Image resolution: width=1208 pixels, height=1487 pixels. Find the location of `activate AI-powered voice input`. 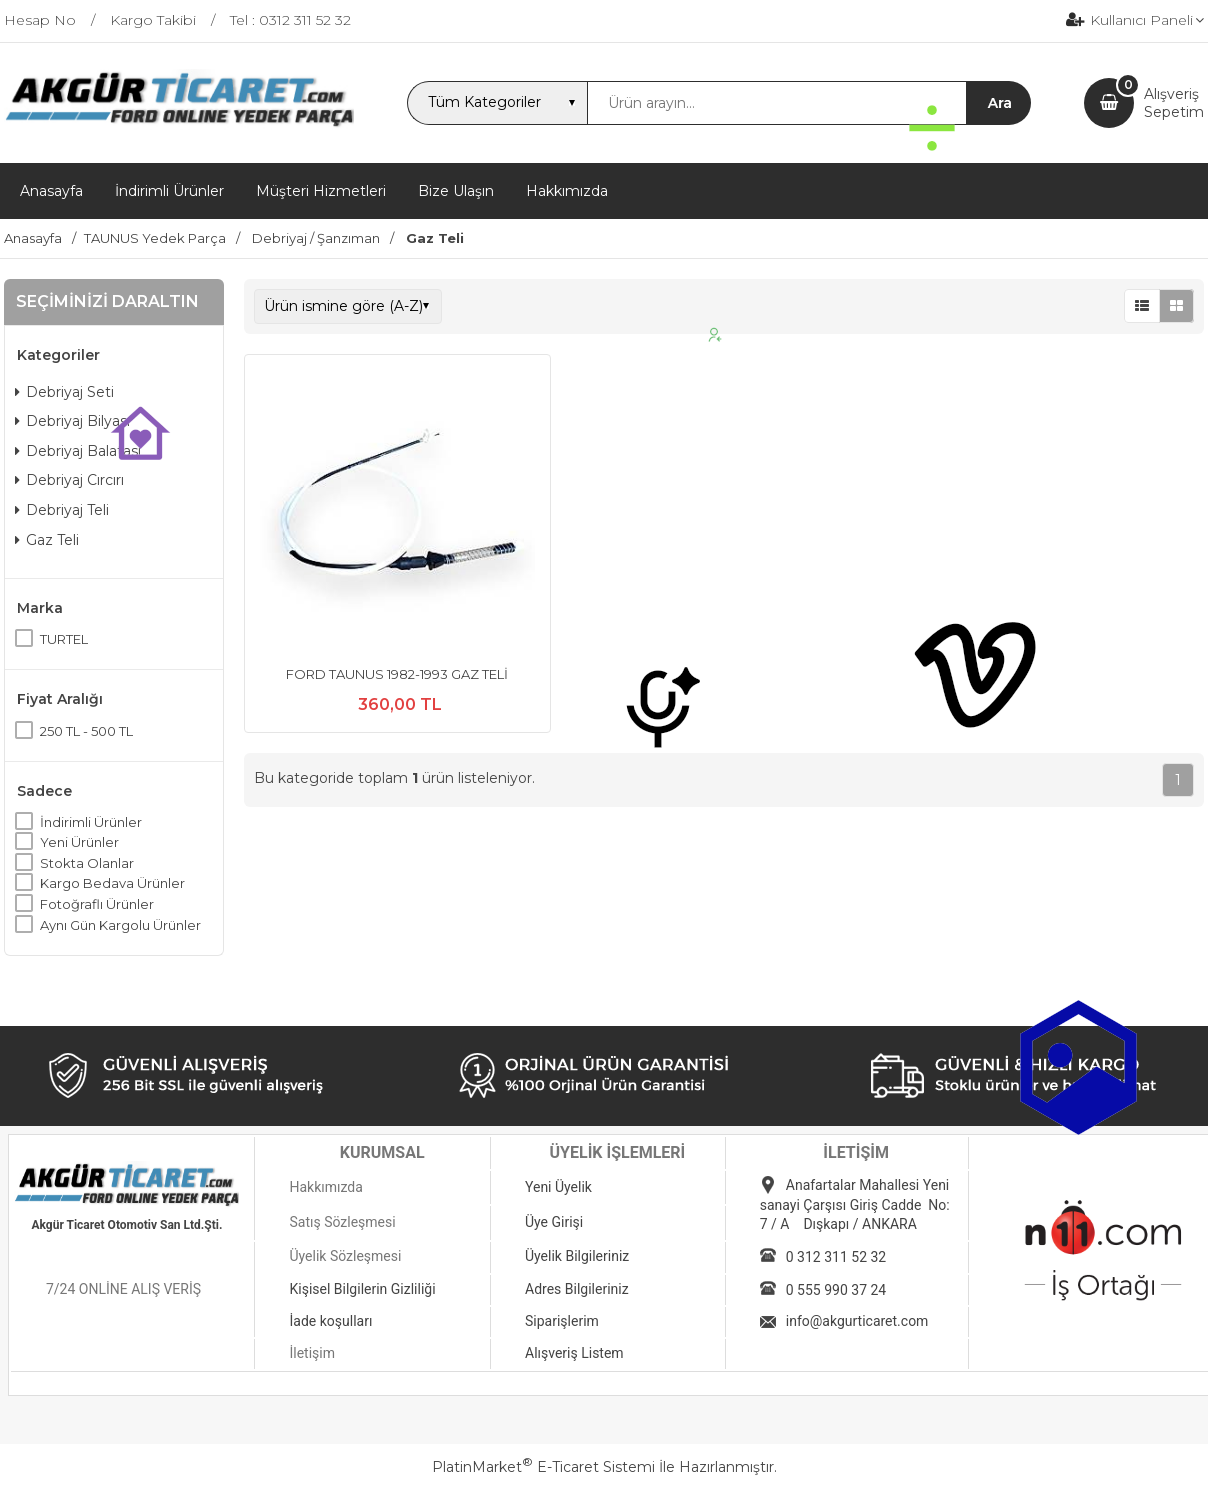

activate AI-powered voice input is located at coordinates (658, 709).